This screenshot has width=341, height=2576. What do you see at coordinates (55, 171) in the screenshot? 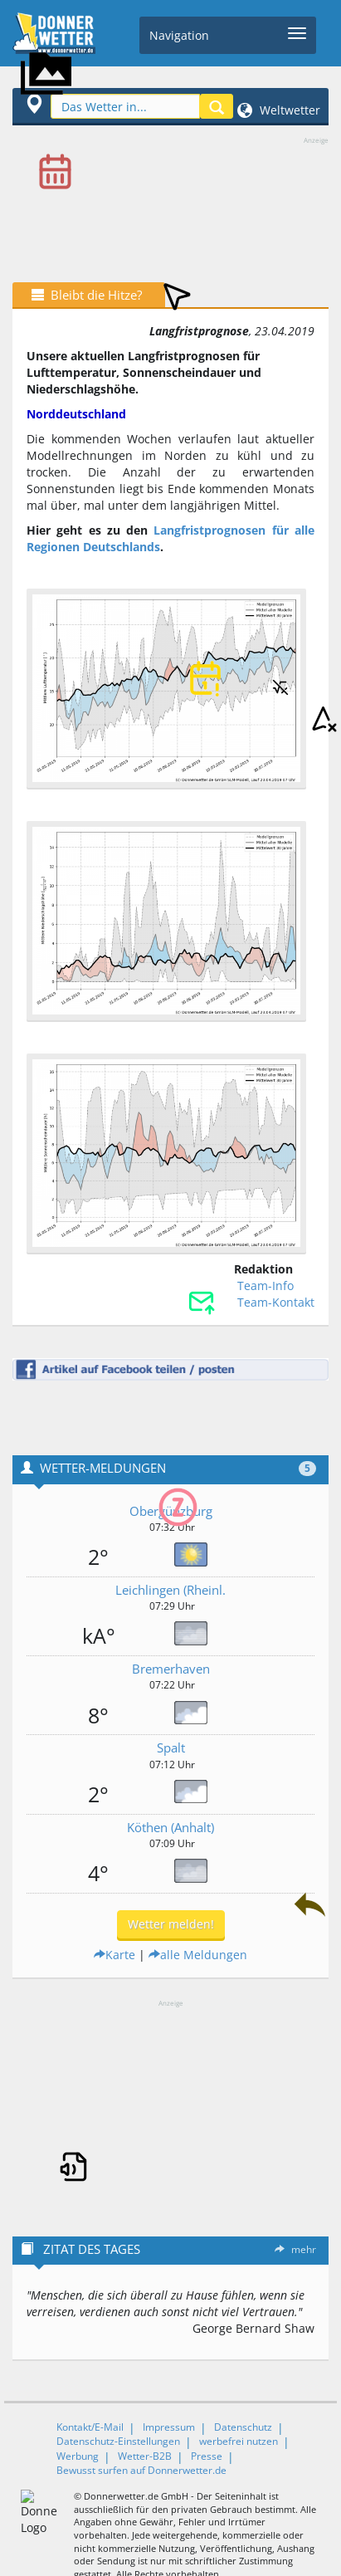
I see `view monthly calendar` at bounding box center [55, 171].